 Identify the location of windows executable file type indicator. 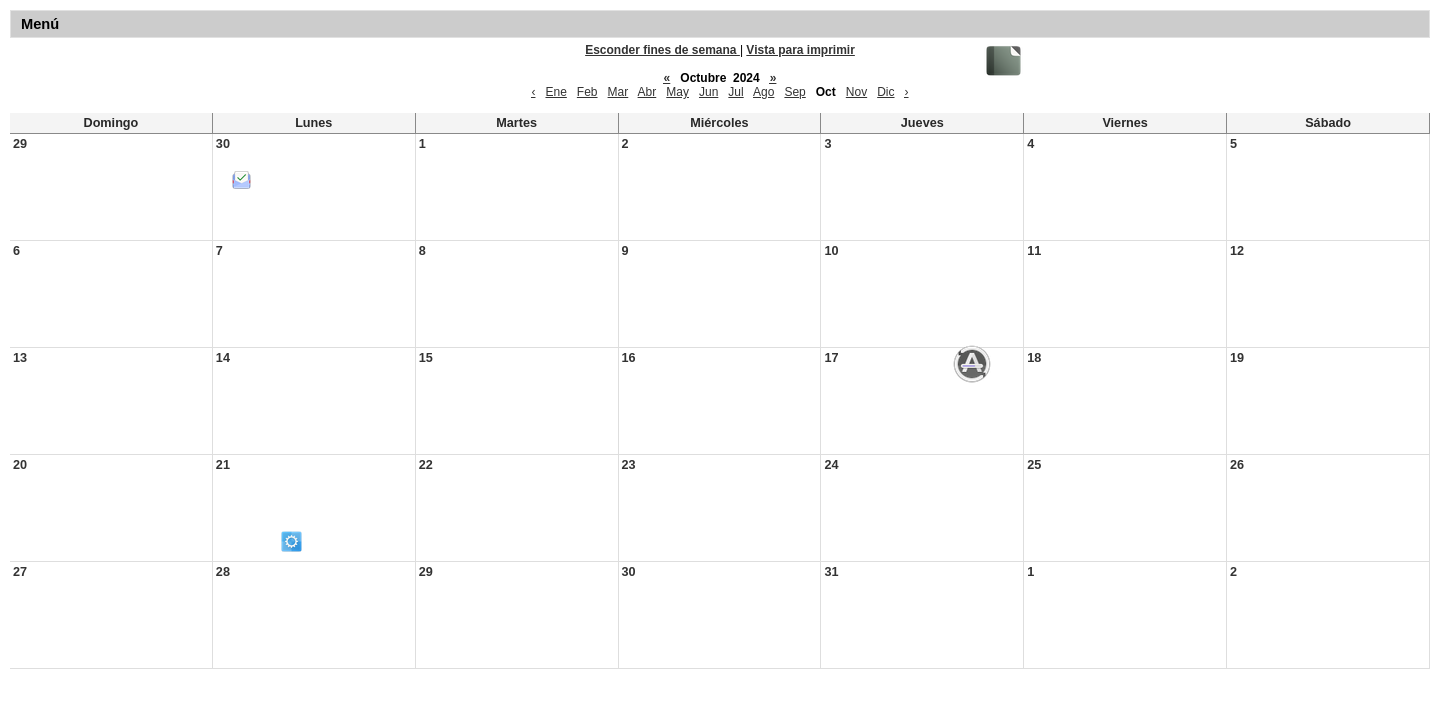
(291, 541).